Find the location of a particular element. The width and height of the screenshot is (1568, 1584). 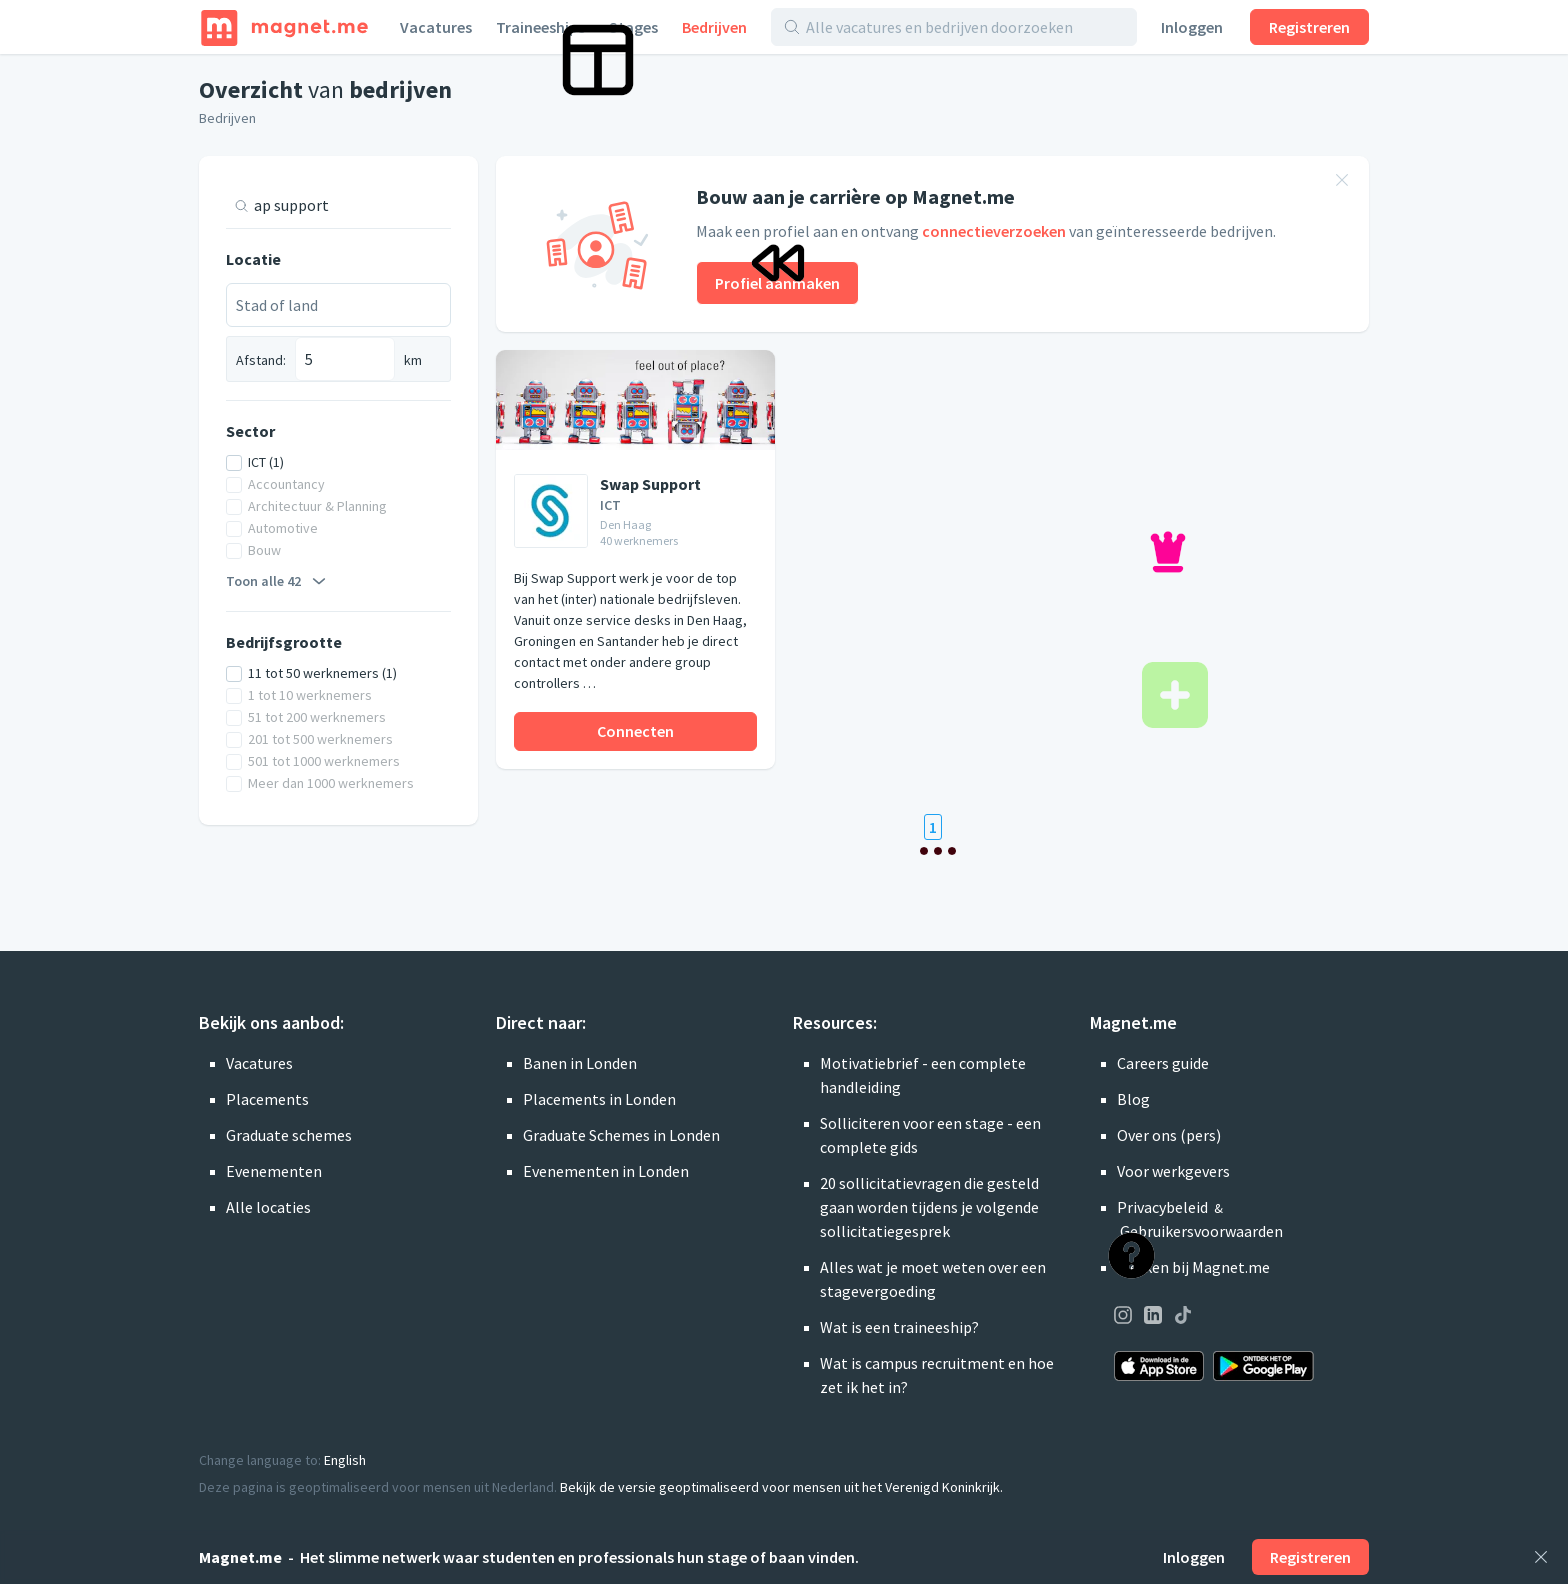

rewind or skip backward in media playback is located at coordinates (781, 263).